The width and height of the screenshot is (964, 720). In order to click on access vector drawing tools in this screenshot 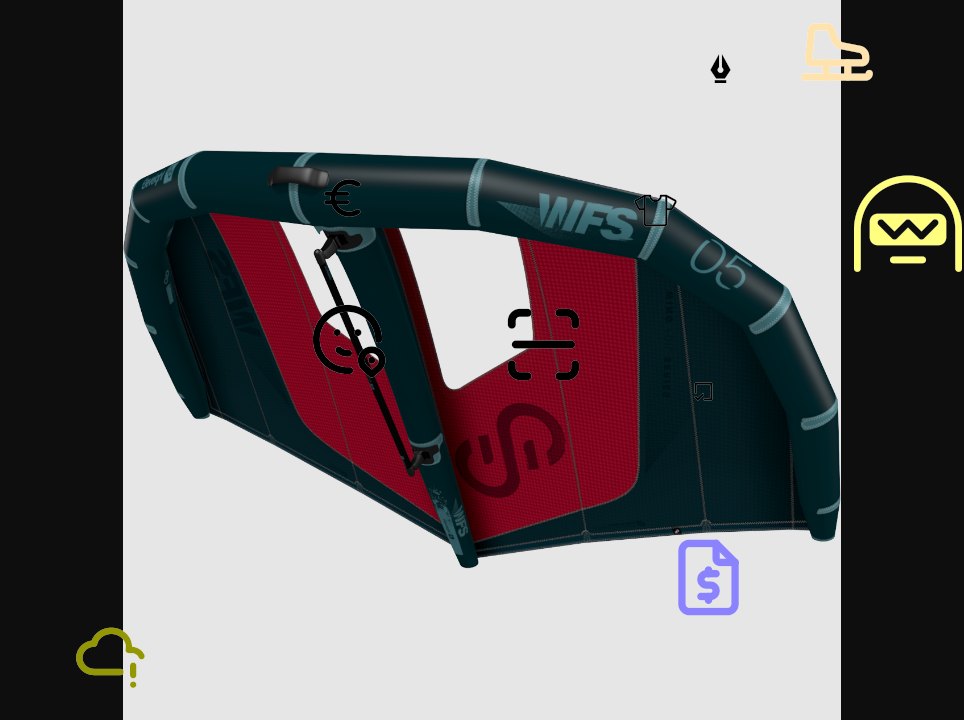, I will do `click(720, 68)`.